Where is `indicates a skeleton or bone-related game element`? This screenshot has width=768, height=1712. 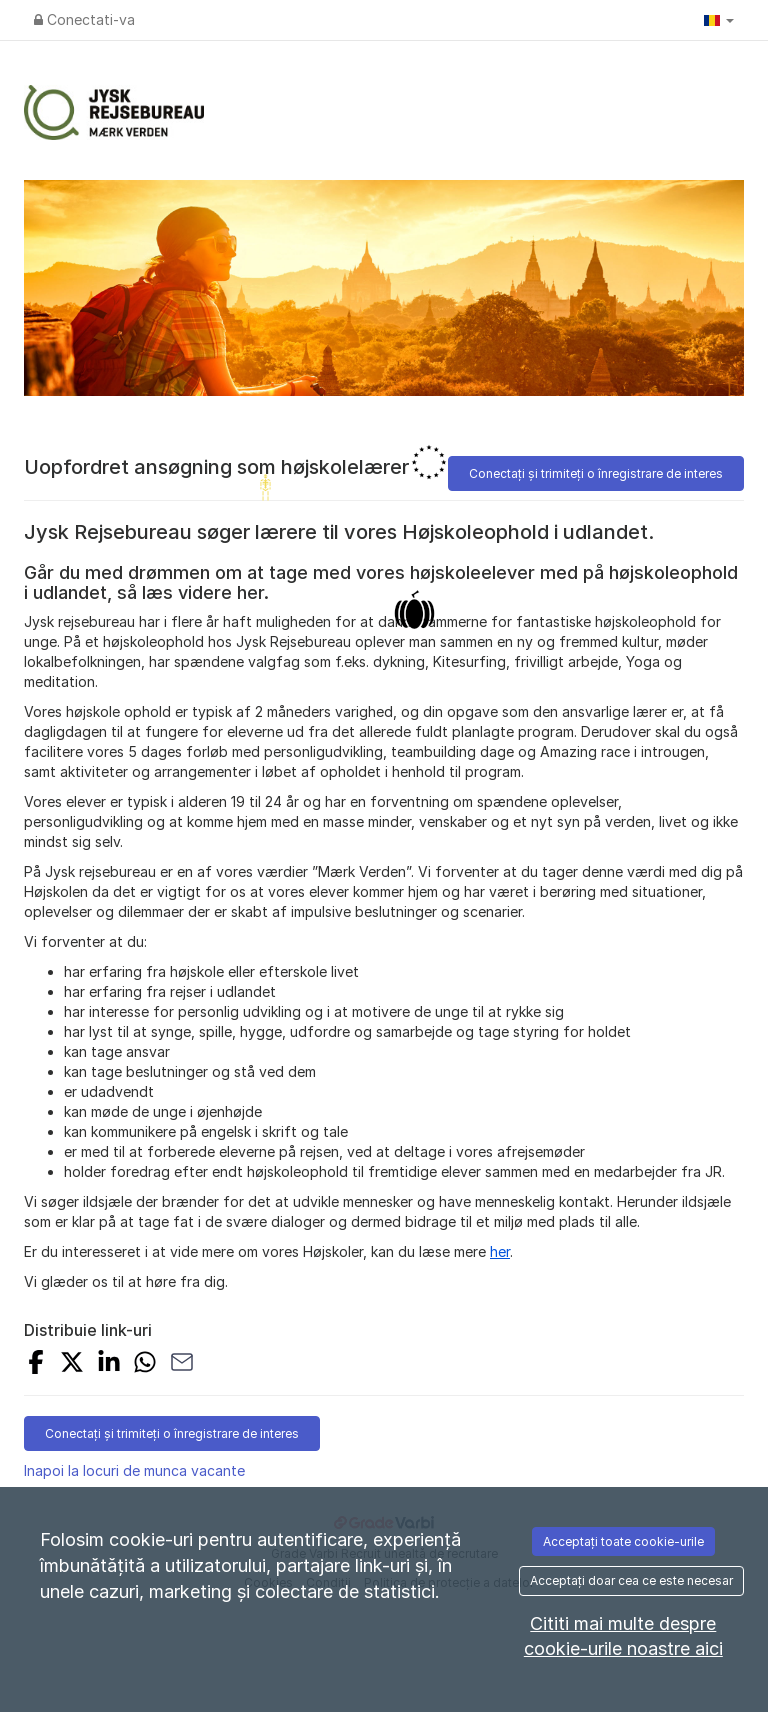 indicates a skeleton or bone-related game element is located at coordinates (265, 487).